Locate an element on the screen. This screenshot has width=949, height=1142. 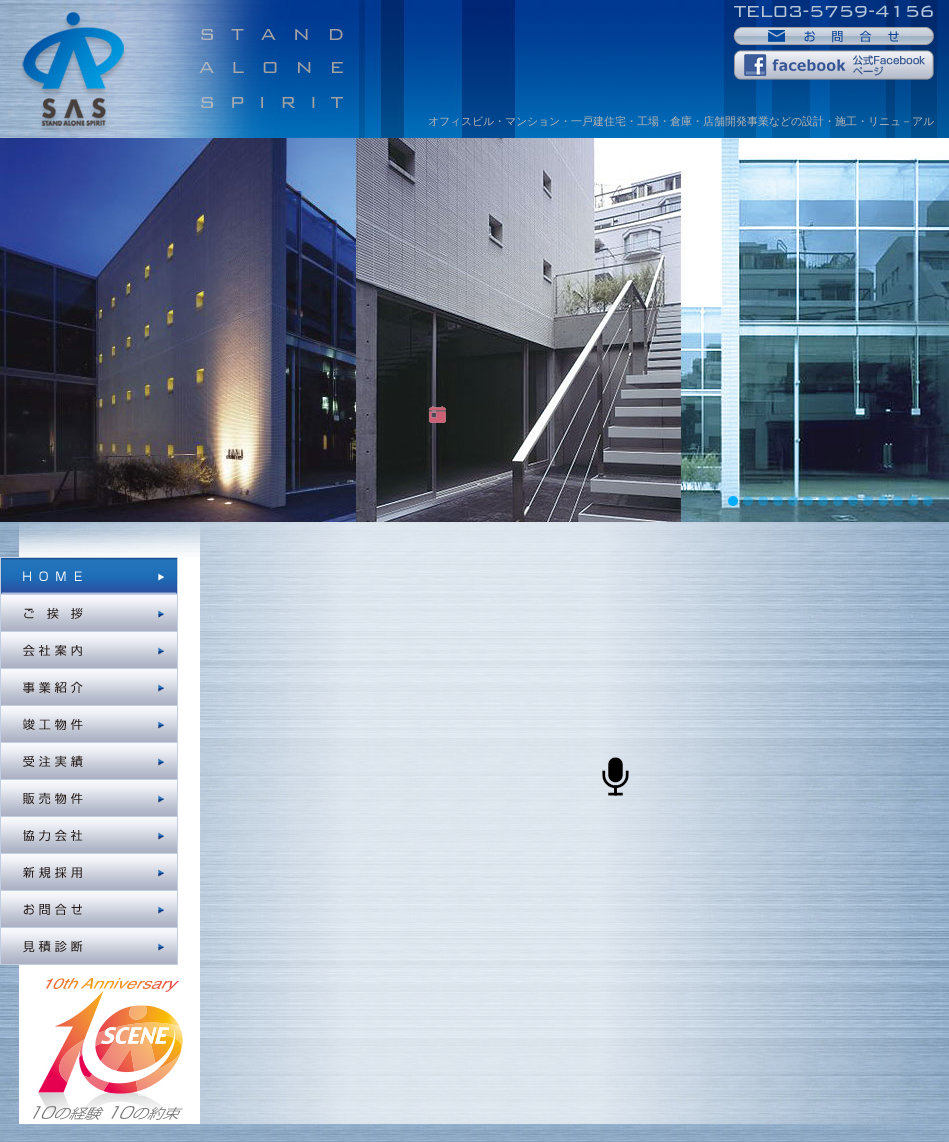
view today's date or events is located at coordinates (437, 414).